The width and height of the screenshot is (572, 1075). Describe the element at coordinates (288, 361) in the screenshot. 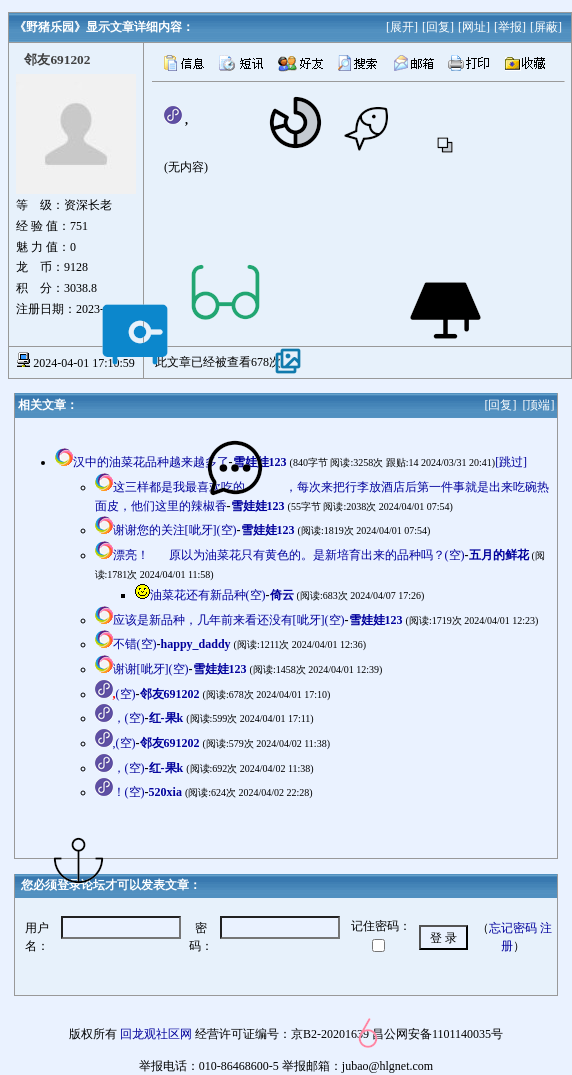

I see `view photo gallery` at that location.